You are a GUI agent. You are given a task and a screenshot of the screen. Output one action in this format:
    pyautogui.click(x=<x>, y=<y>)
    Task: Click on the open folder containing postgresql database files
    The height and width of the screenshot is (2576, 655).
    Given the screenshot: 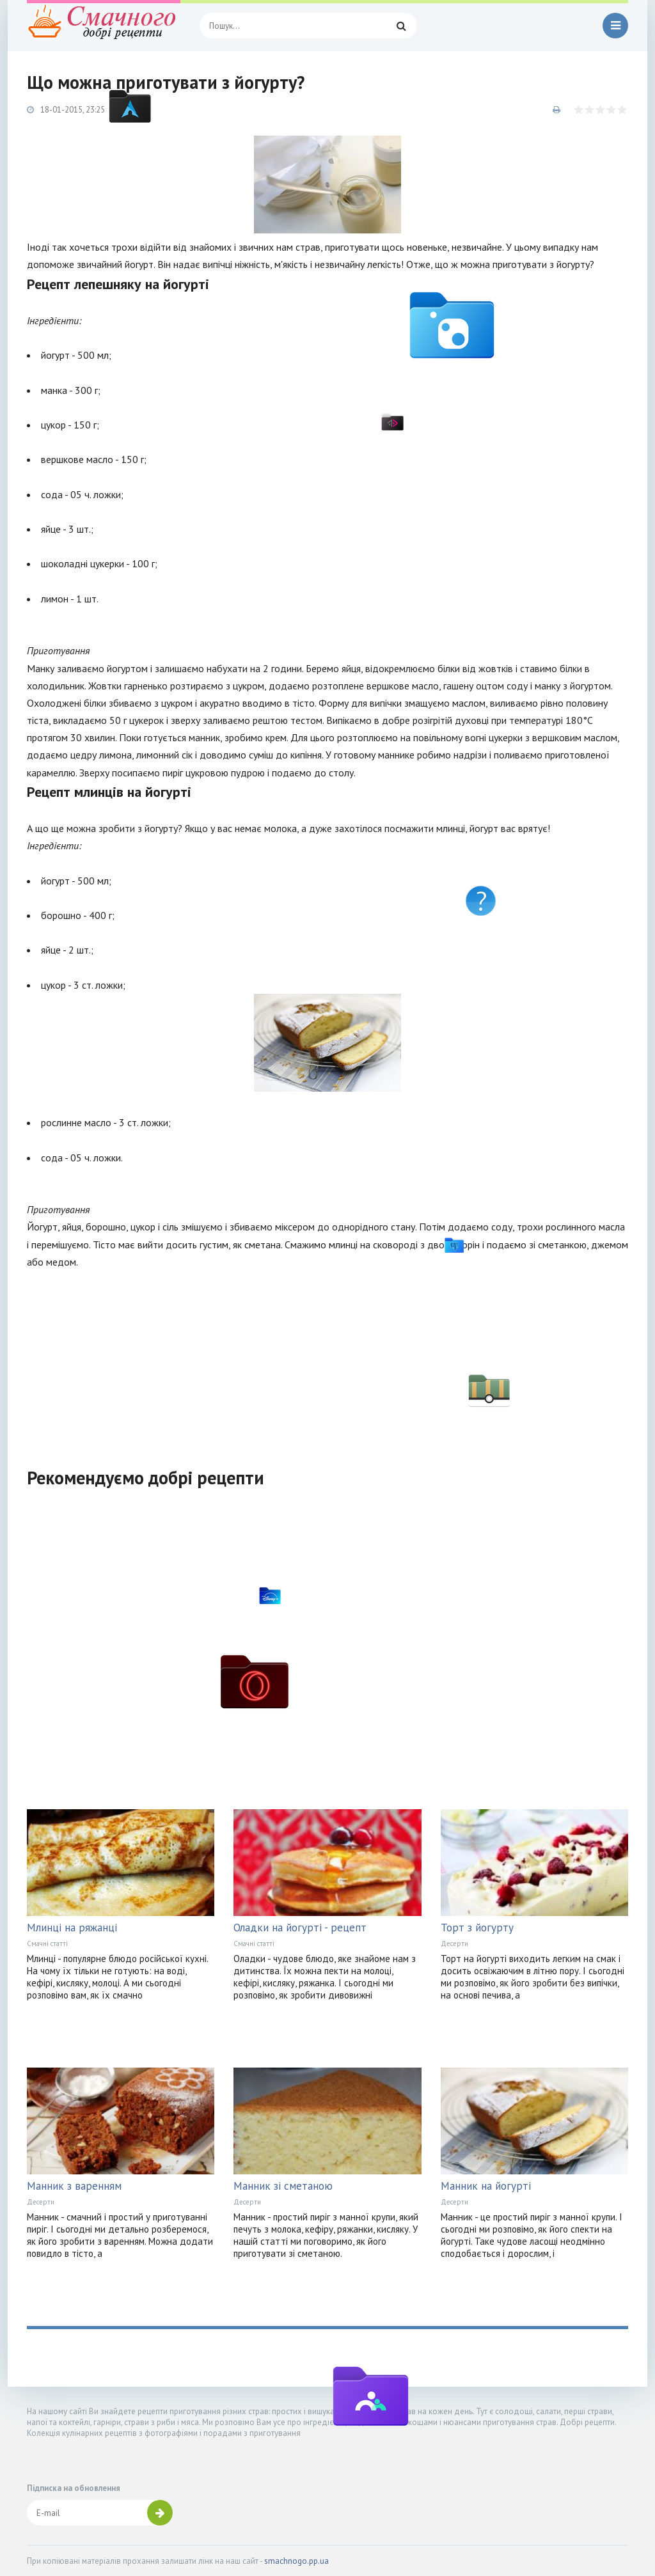 What is the action you would take?
    pyautogui.click(x=454, y=1246)
    